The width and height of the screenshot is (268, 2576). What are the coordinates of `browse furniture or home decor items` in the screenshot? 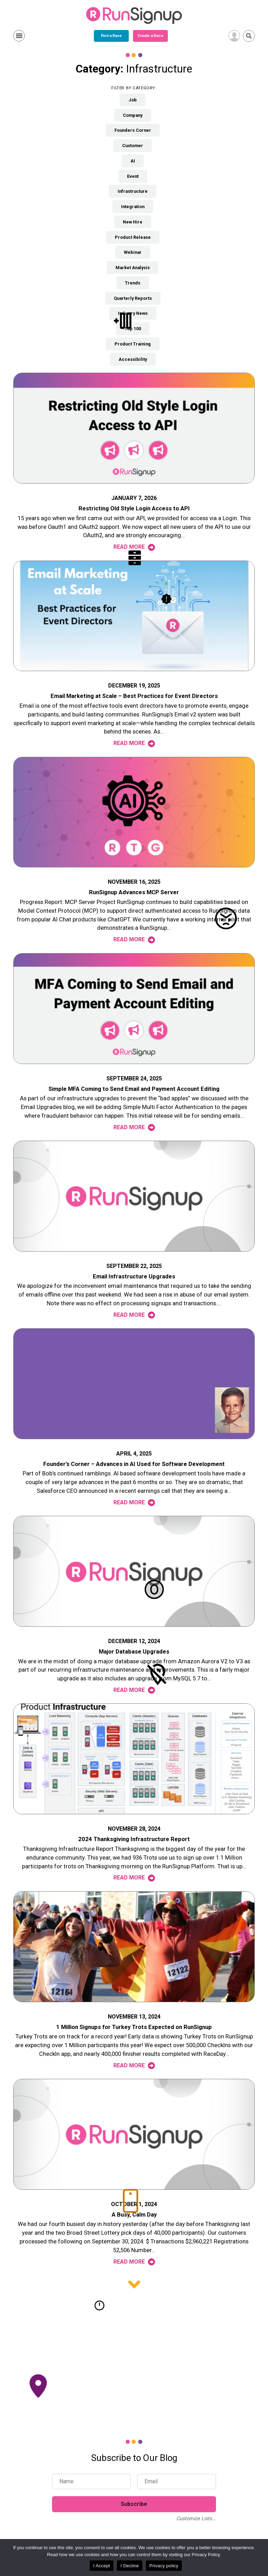 It's located at (135, 558).